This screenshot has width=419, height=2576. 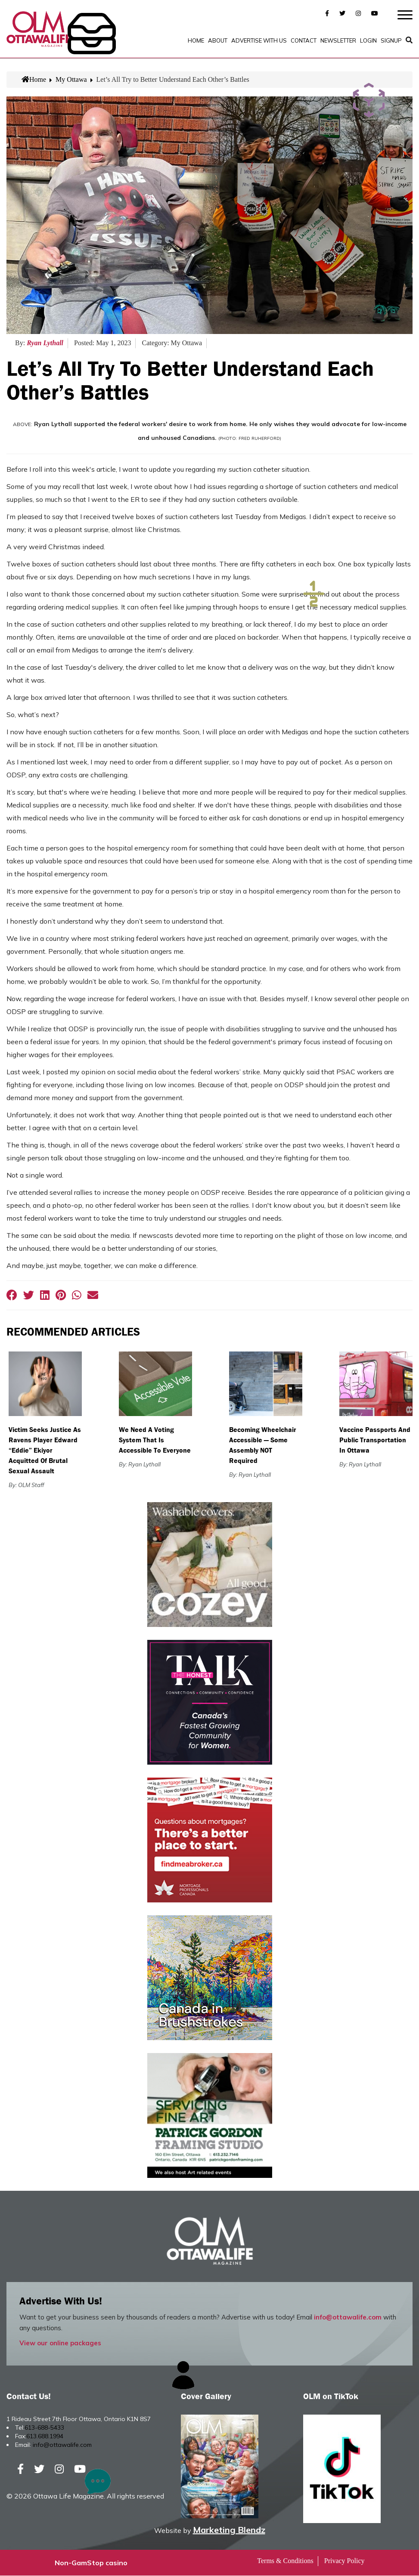 What do you see at coordinates (313, 594) in the screenshot?
I see `insert a fraction into a document or equation` at bounding box center [313, 594].